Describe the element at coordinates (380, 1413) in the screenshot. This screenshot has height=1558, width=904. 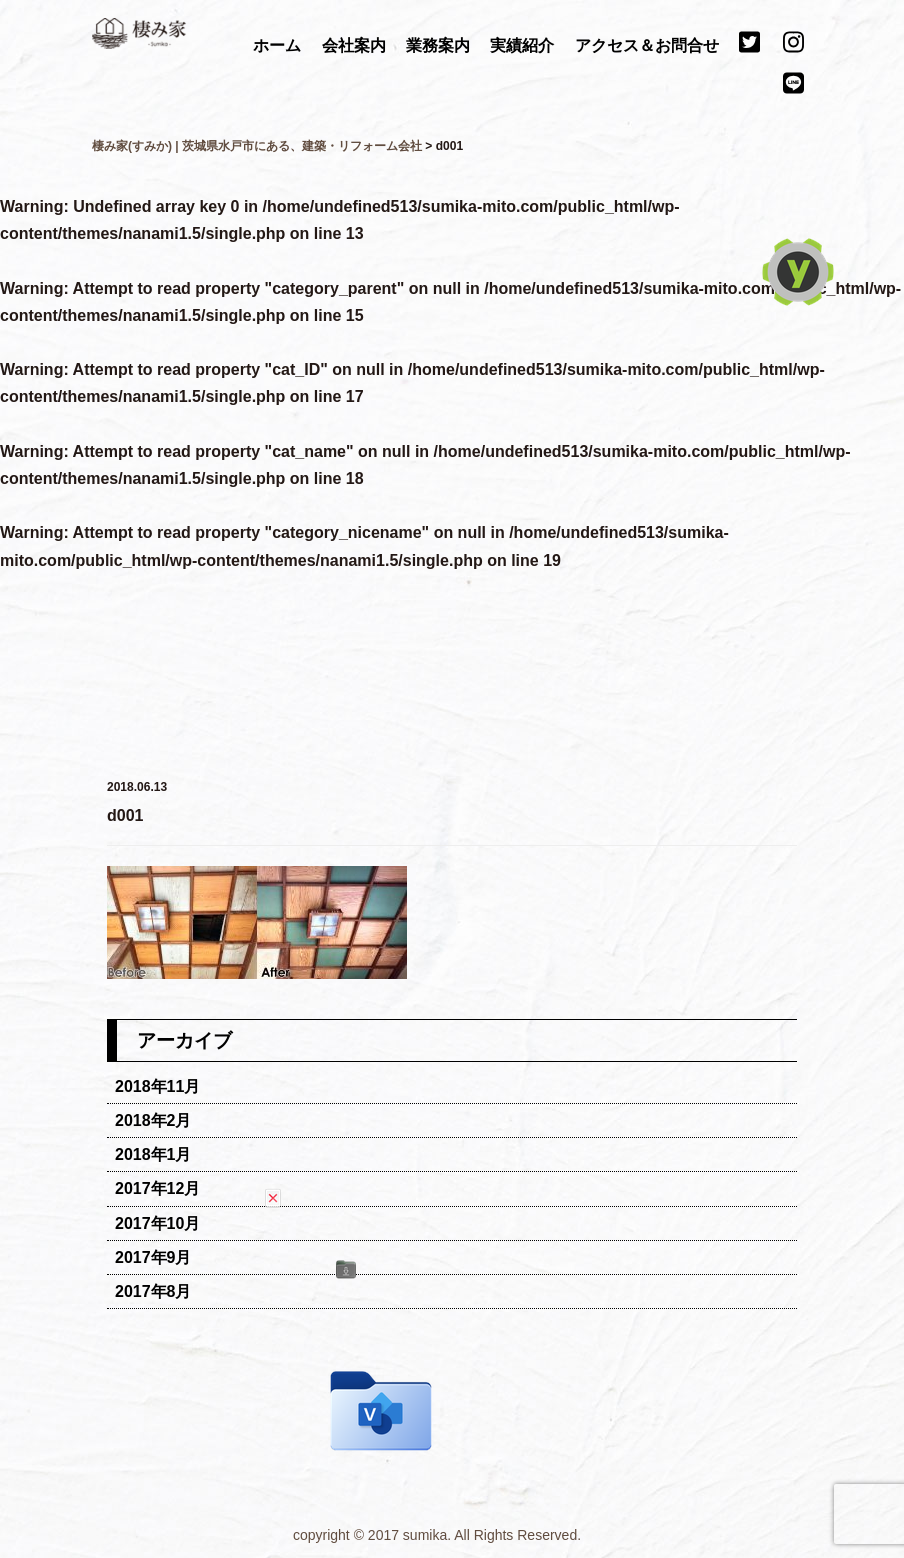
I see `open folder containing microsoft visio files` at that location.